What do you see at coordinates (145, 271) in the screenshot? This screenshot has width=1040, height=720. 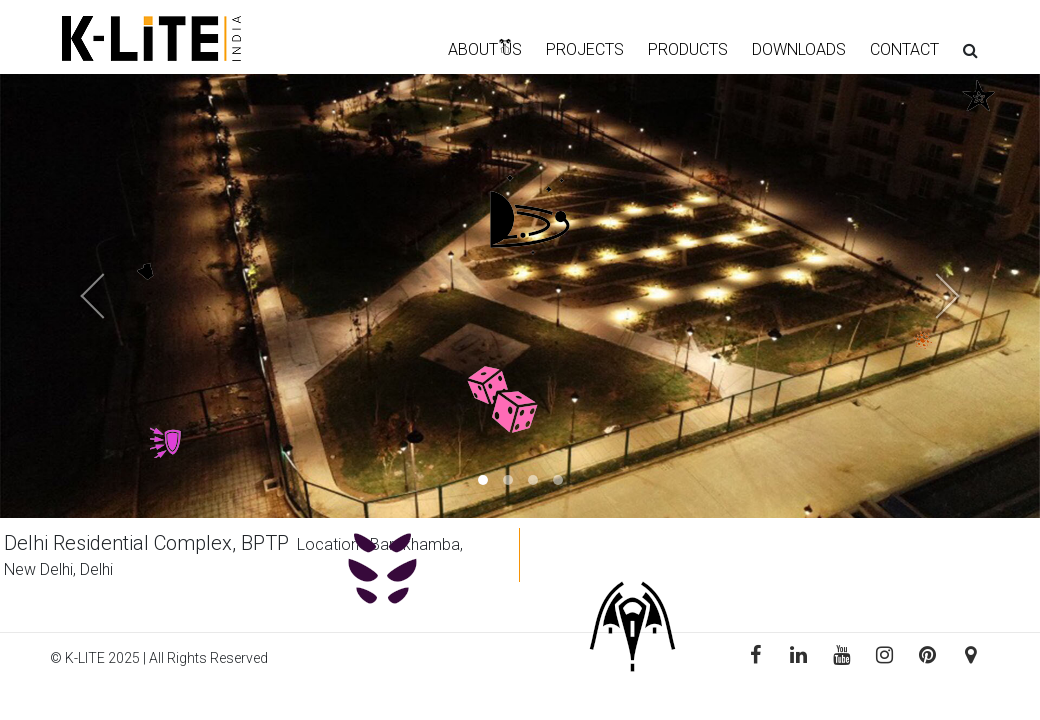 I see `select algeria as your country or region` at bounding box center [145, 271].